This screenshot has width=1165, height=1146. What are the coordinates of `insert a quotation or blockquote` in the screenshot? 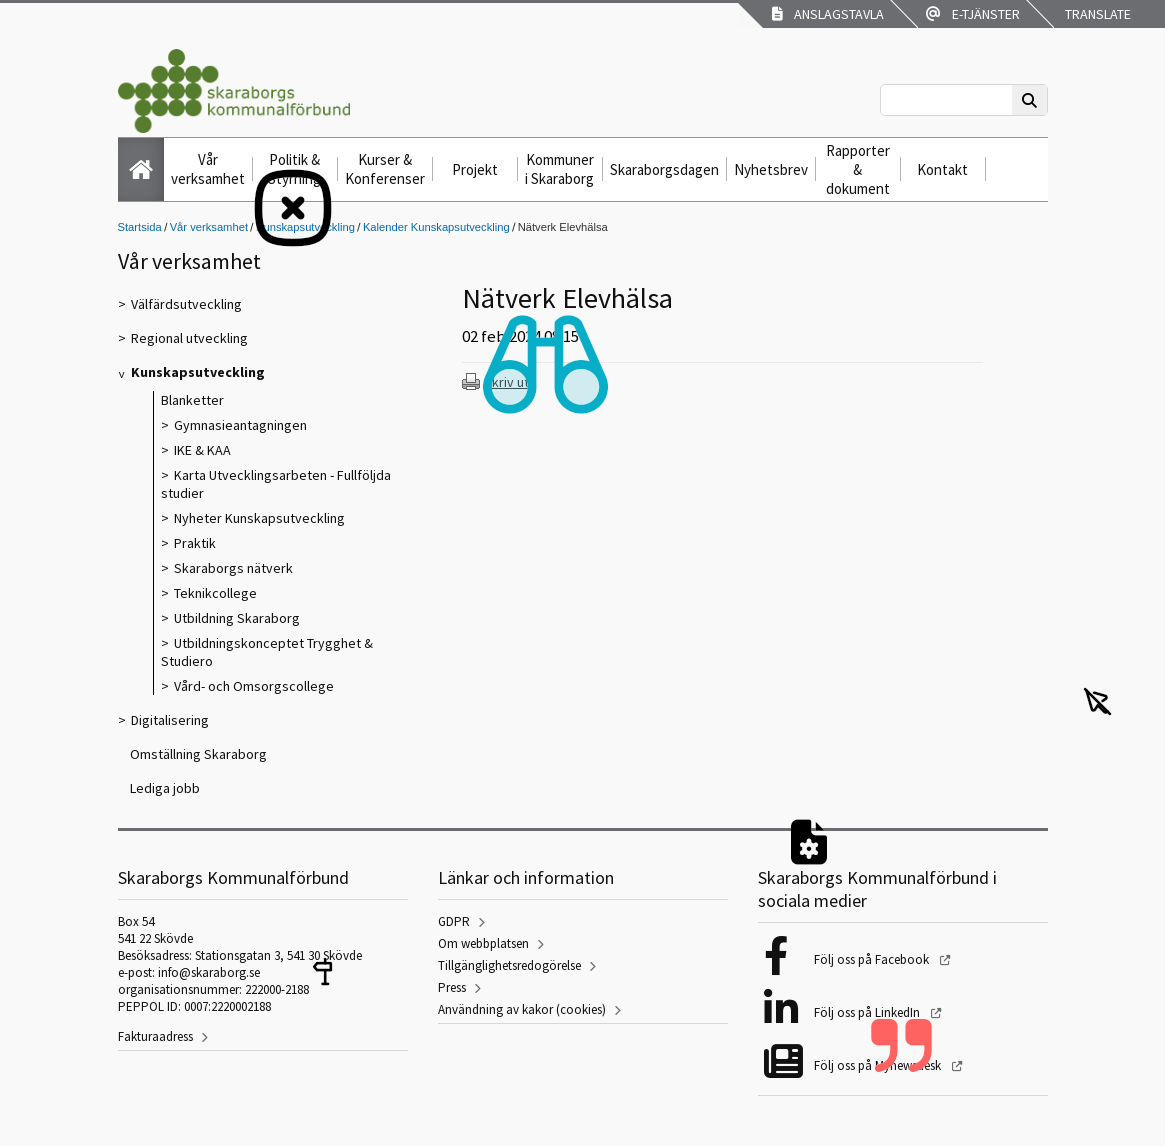 It's located at (901, 1045).